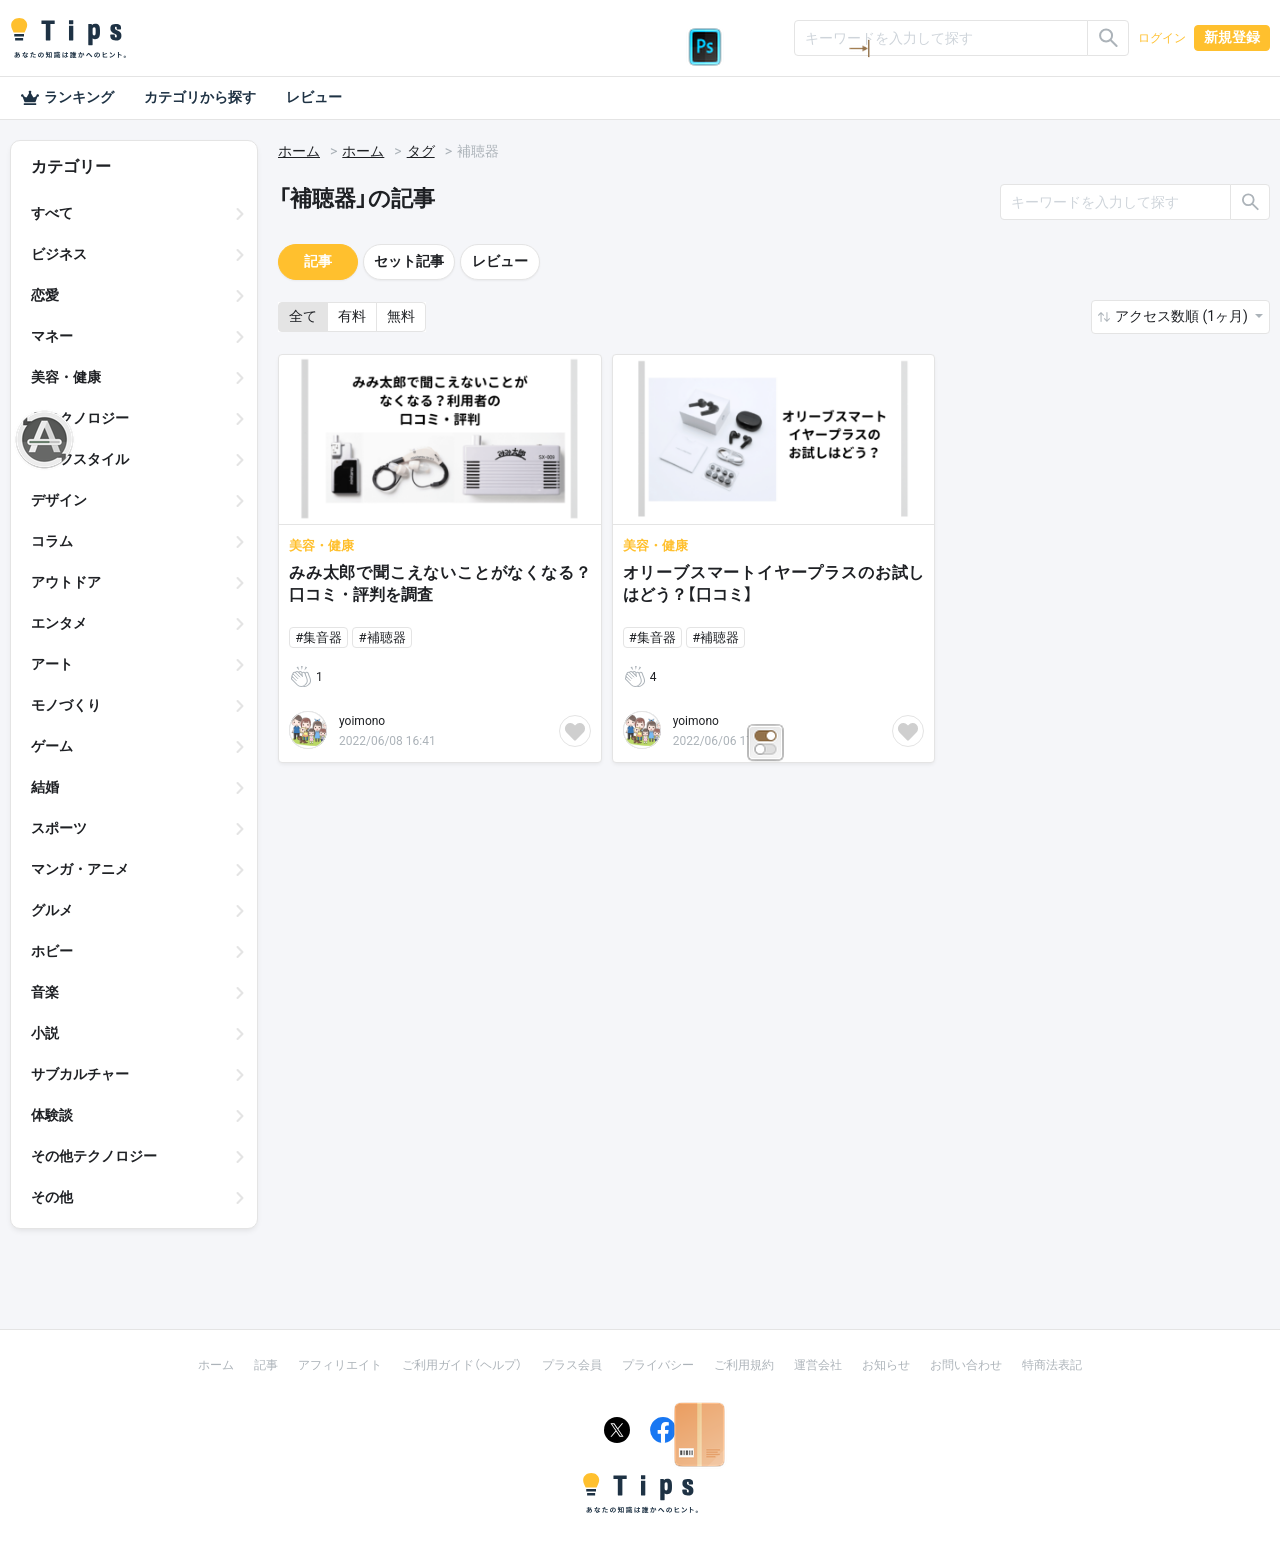 The image size is (1280, 1561). What do you see at coordinates (705, 47) in the screenshot?
I see `adobe photoshop file type indicator` at bounding box center [705, 47].